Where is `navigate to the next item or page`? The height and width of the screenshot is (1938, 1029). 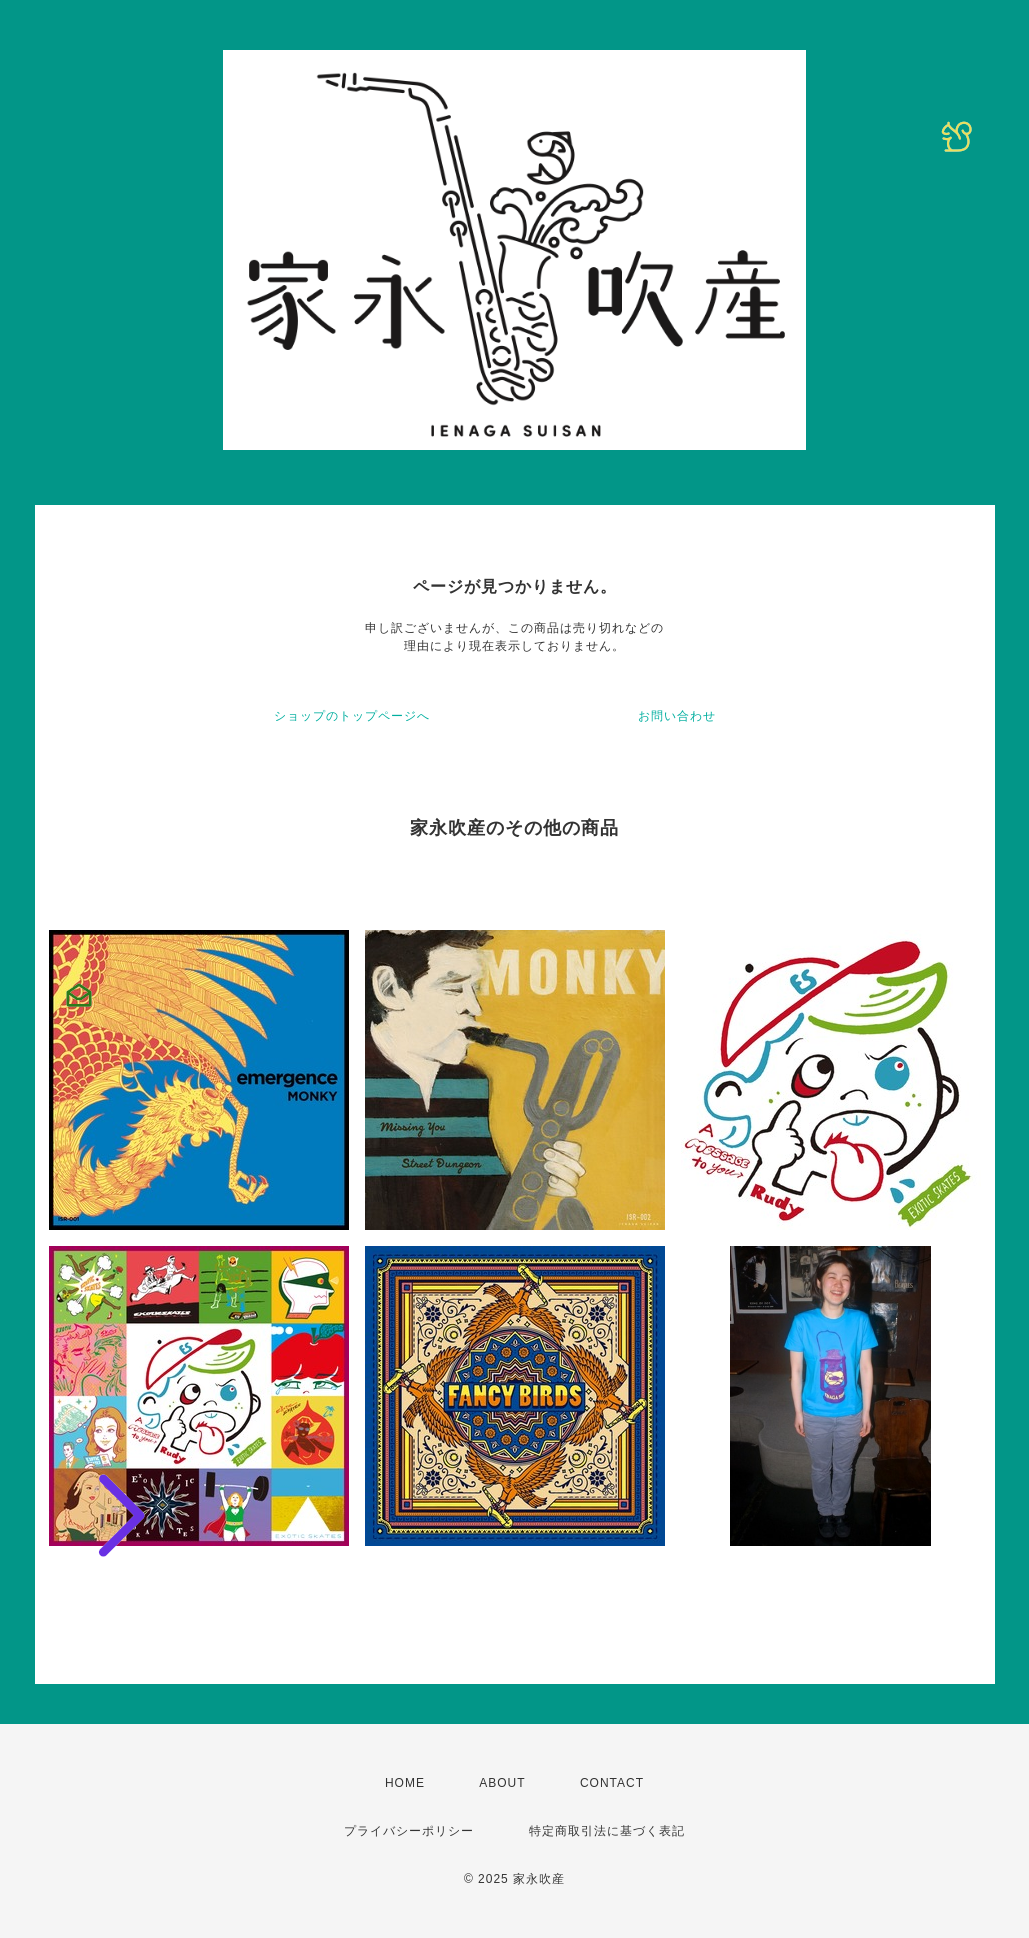
navigate to the next item or page is located at coordinates (119, 1515).